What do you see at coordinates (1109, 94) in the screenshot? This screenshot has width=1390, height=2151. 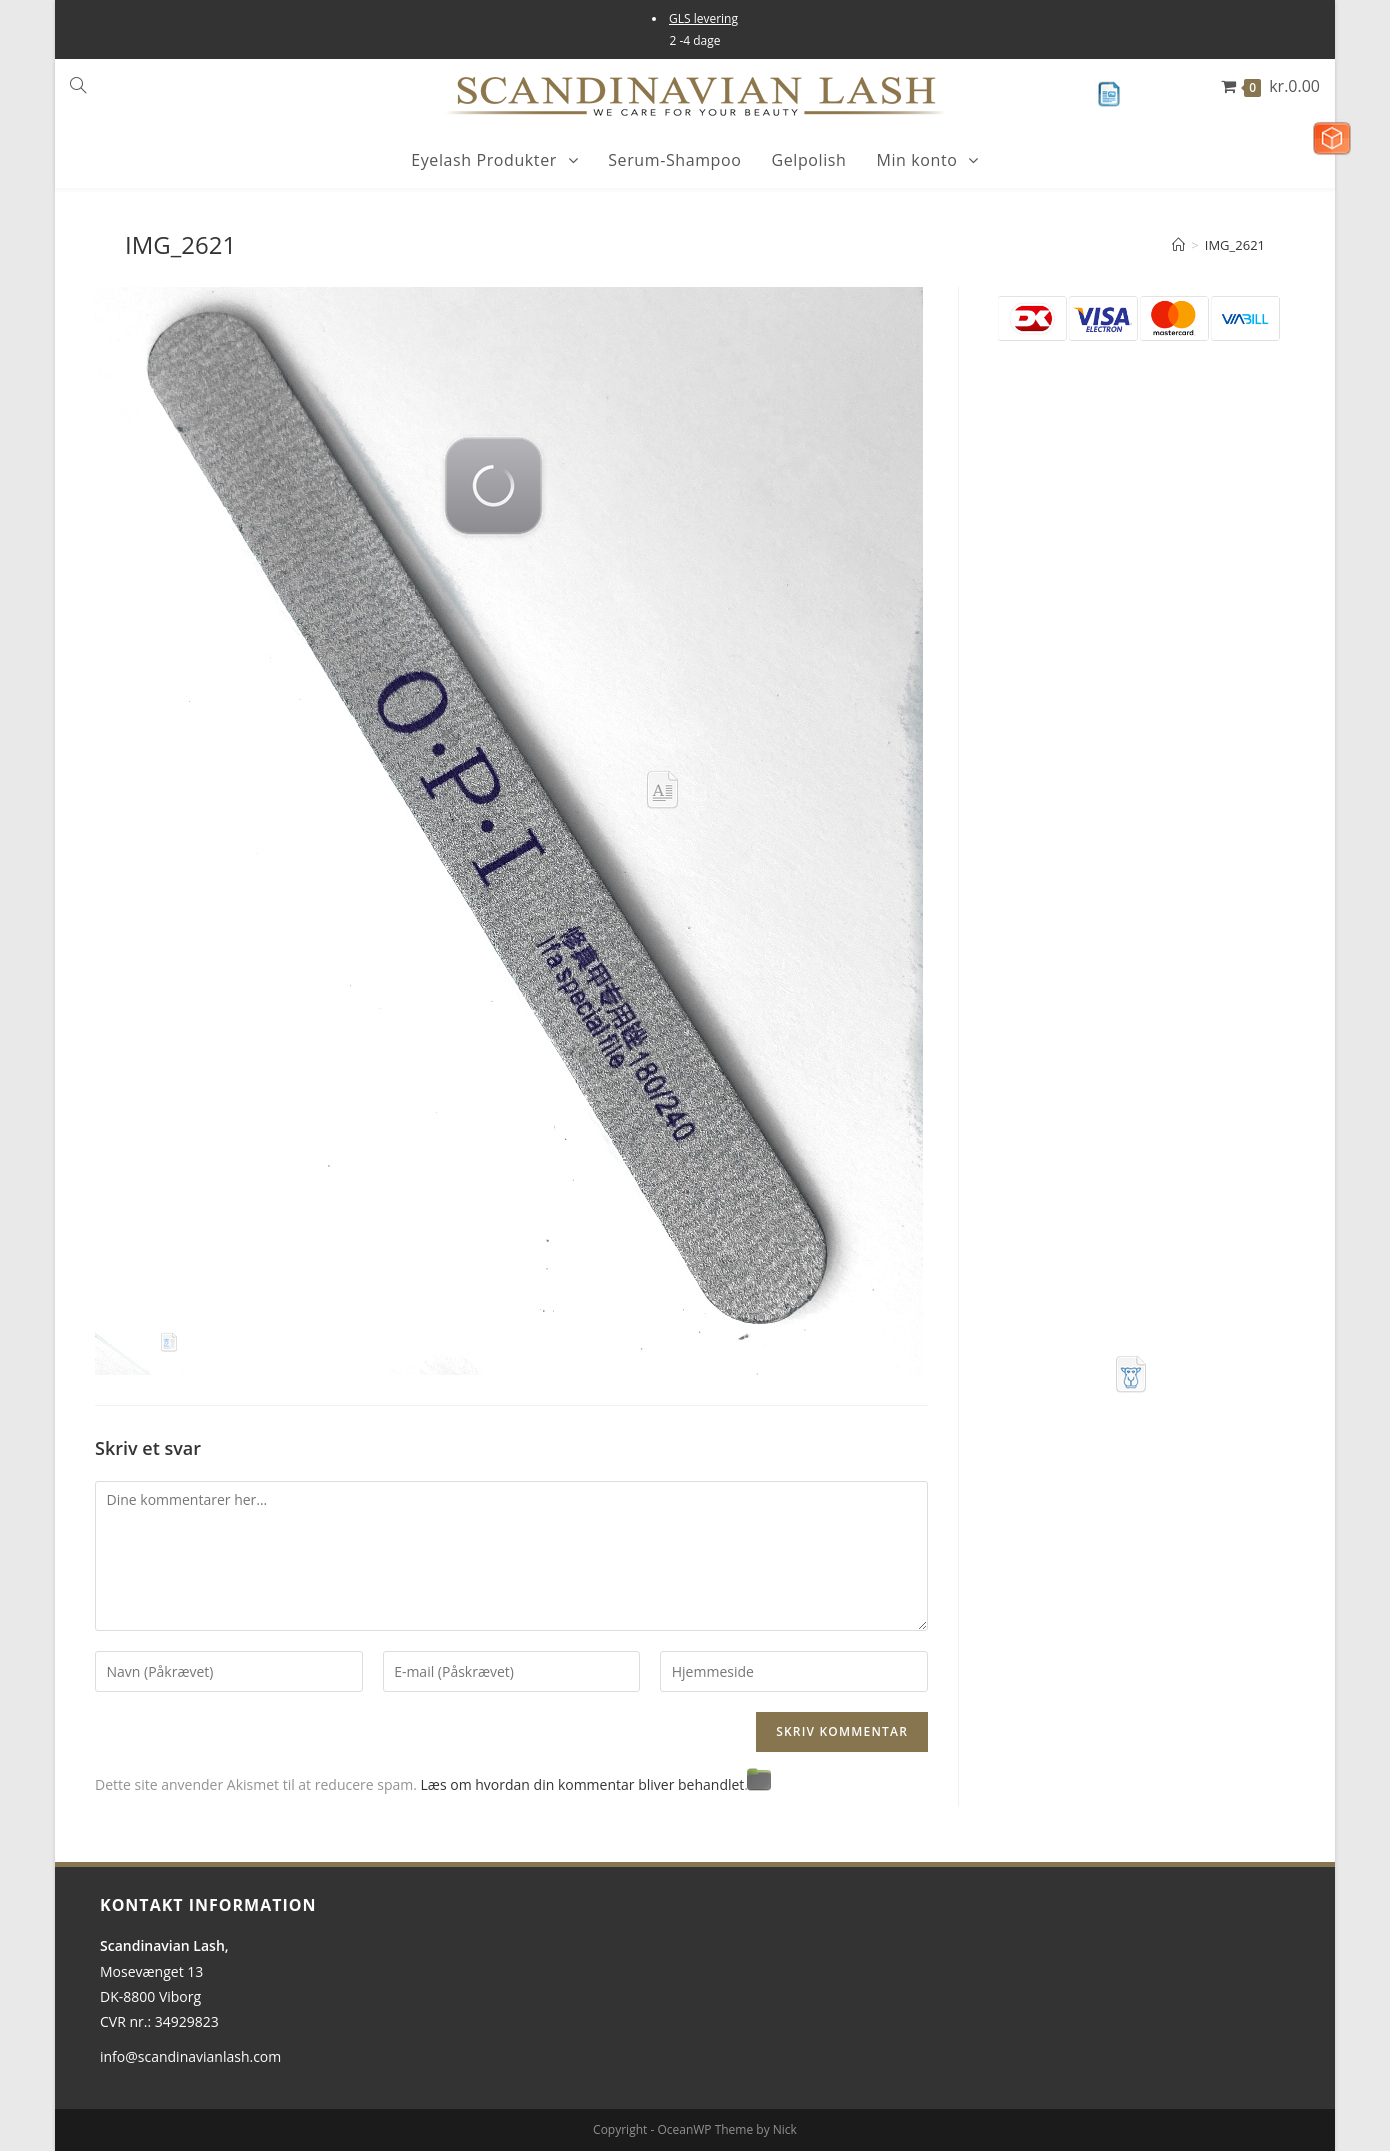 I see `libreoffice writer text template file` at bounding box center [1109, 94].